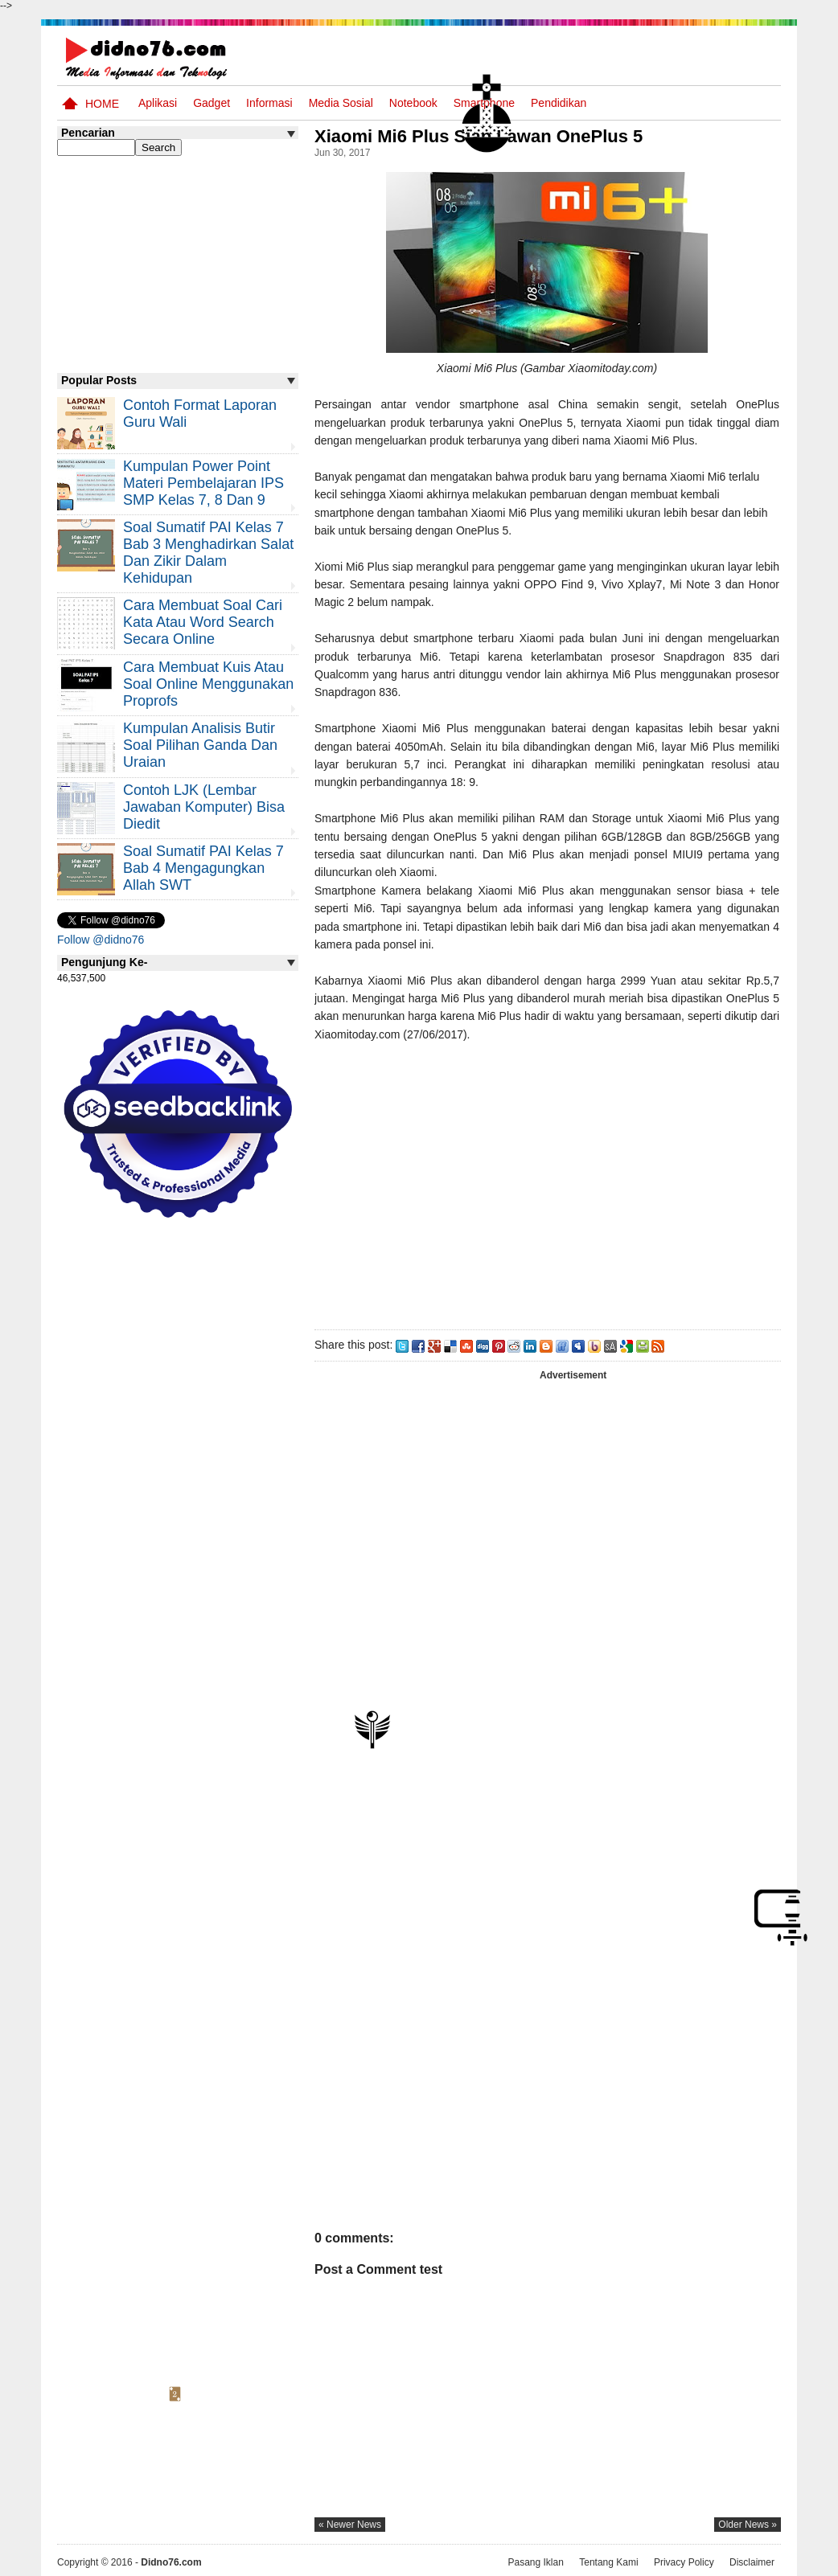  Describe the element at coordinates (372, 1730) in the screenshot. I see `select a royal or mythical staff weapon` at that location.